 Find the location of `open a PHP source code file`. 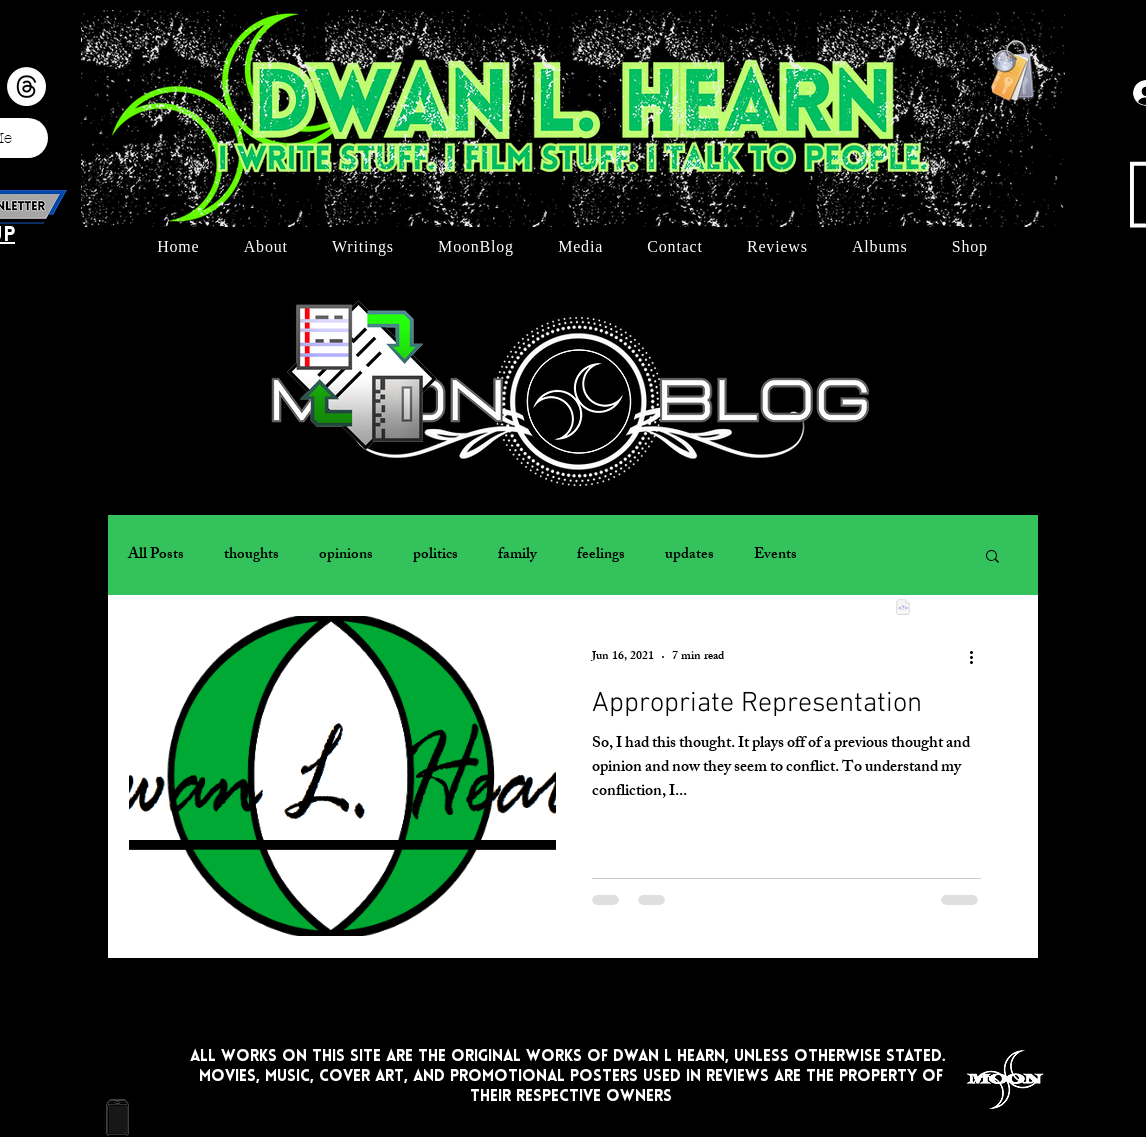

open a PHP source code file is located at coordinates (903, 607).